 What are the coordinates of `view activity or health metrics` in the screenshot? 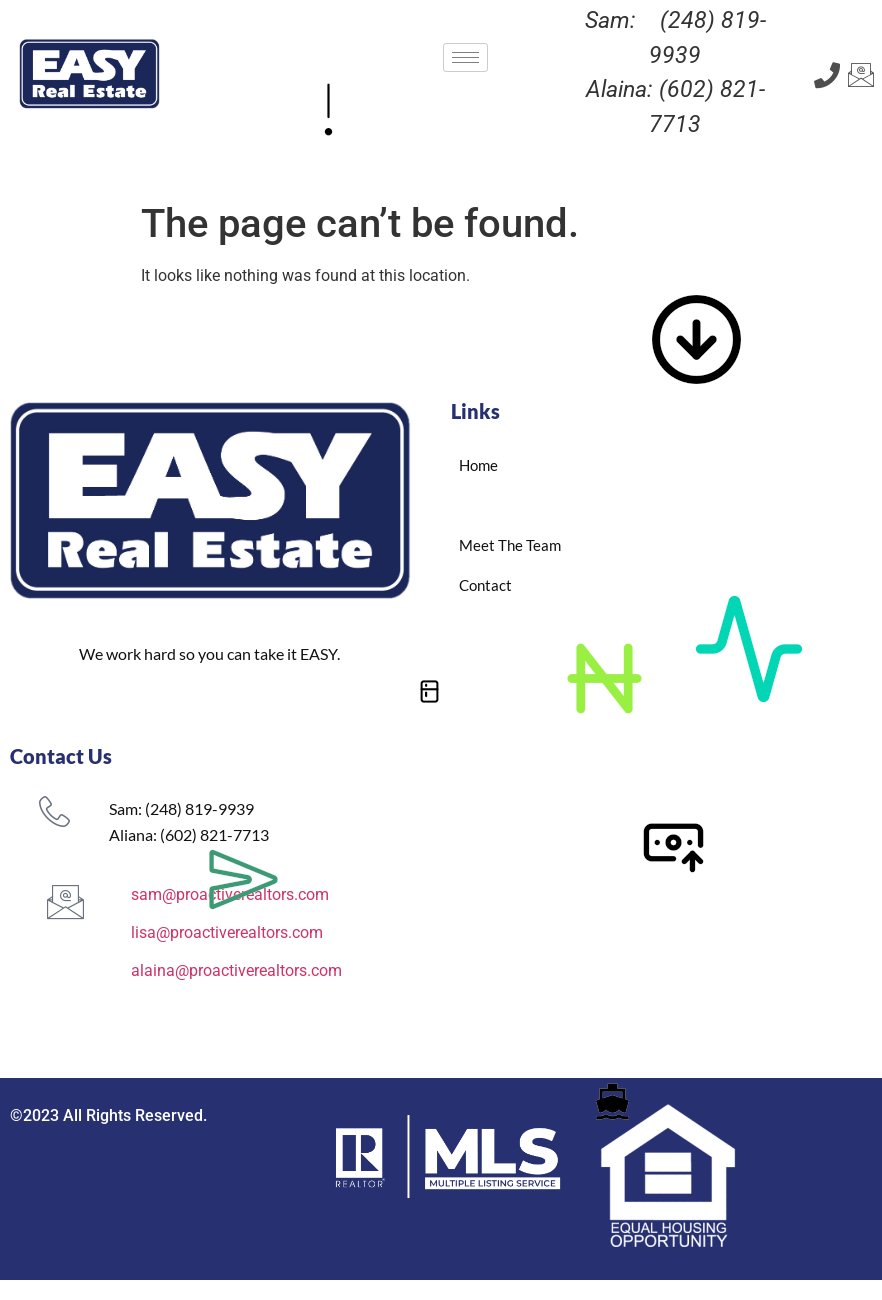 It's located at (749, 649).